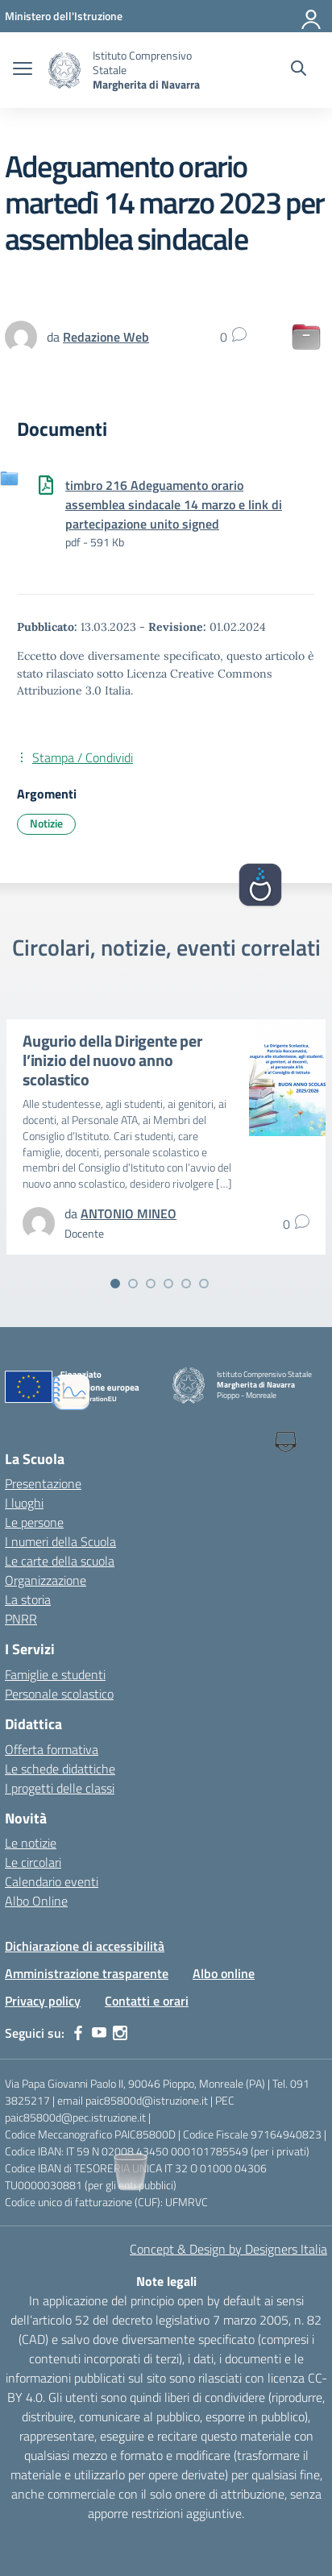 Image resolution: width=332 pixels, height=2576 pixels. What do you see at coordinates (9, 478) in the screenshot?
I see `open the utilities folder` at bounding box center [9, 478].